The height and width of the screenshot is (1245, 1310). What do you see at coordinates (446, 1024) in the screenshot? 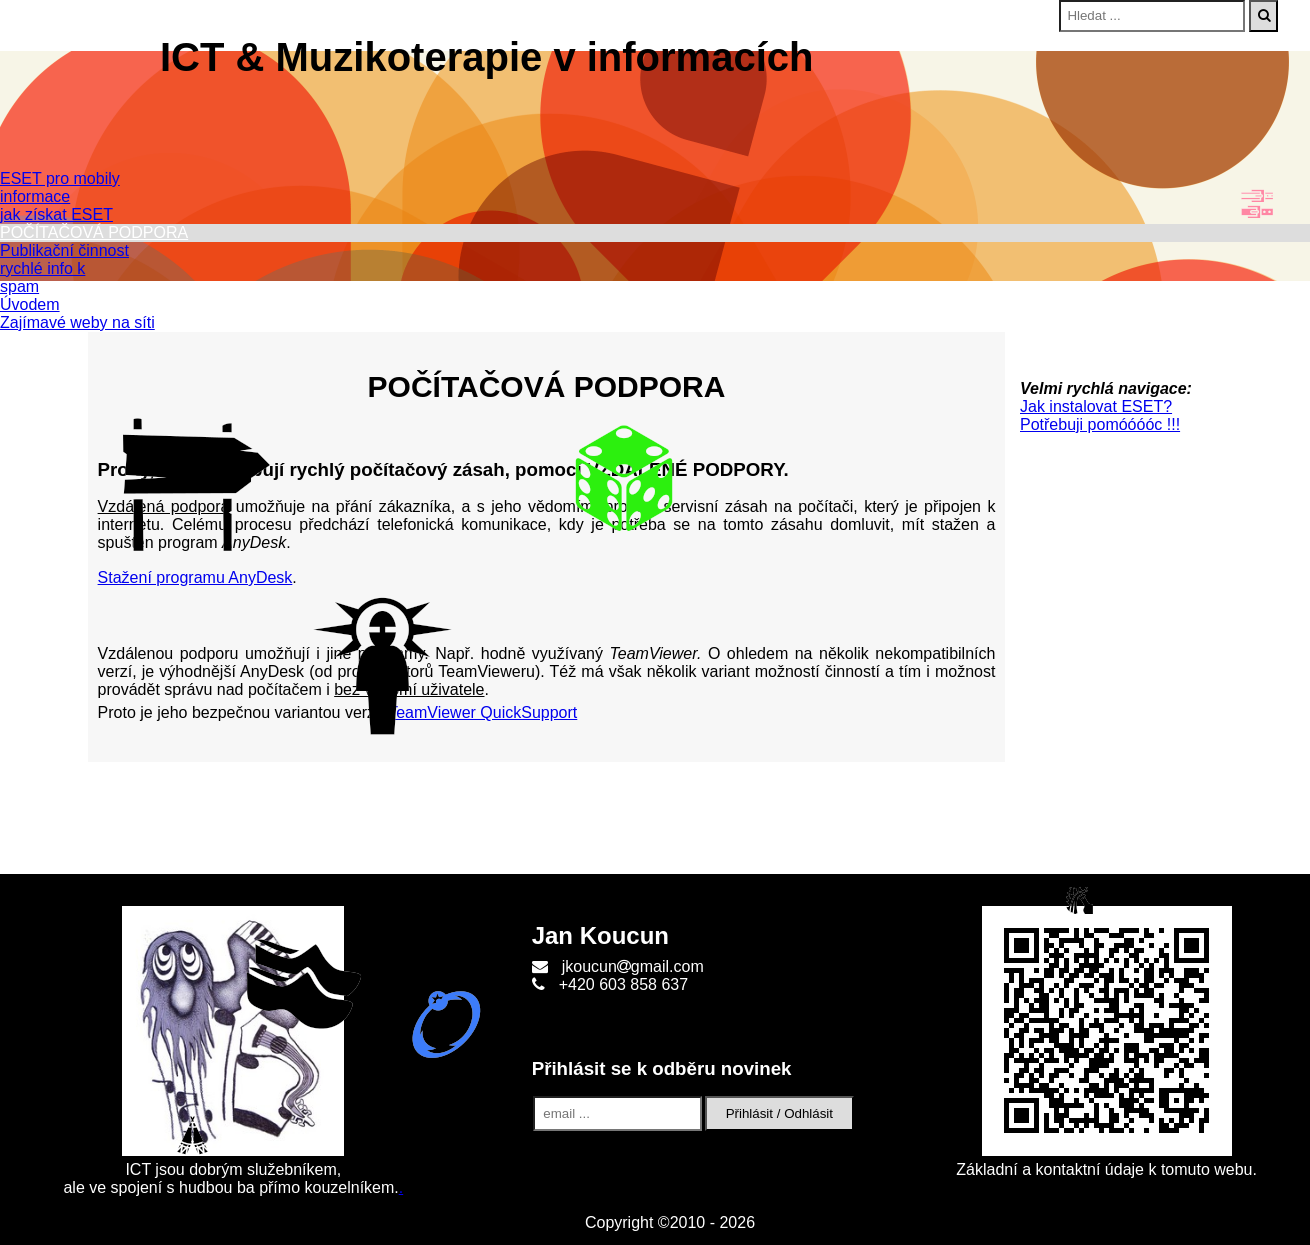
I see `refresh or sync starred items` at bounding box center [446, 1024].